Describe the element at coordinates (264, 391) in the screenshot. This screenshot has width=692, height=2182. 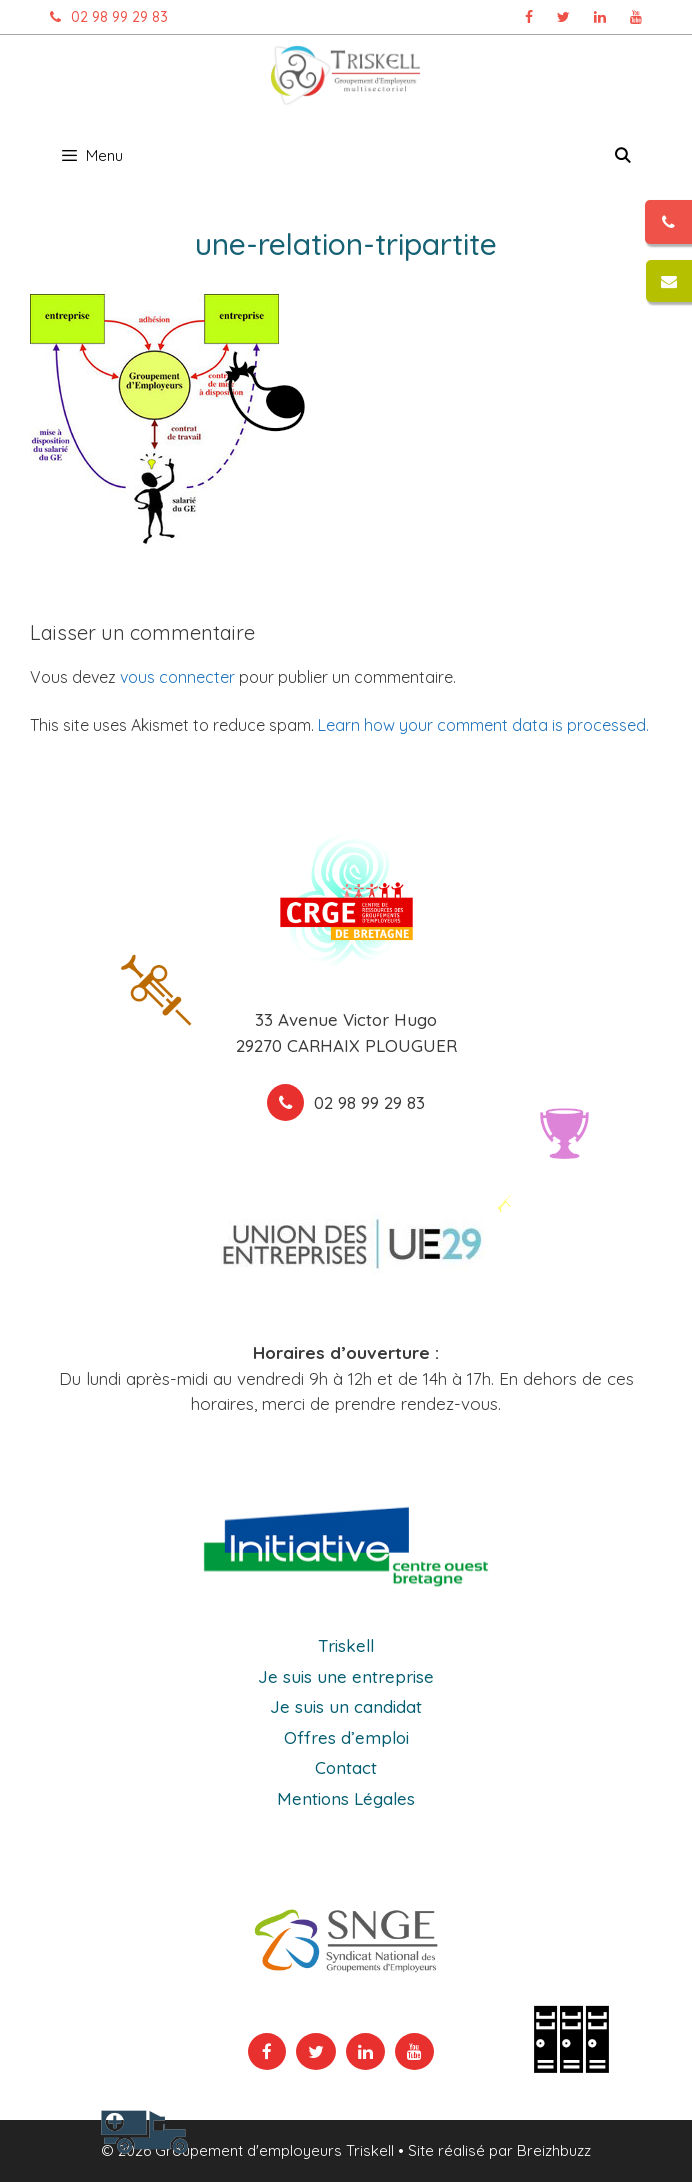
I see `select eggplant/aubergine ingredient` at that location.